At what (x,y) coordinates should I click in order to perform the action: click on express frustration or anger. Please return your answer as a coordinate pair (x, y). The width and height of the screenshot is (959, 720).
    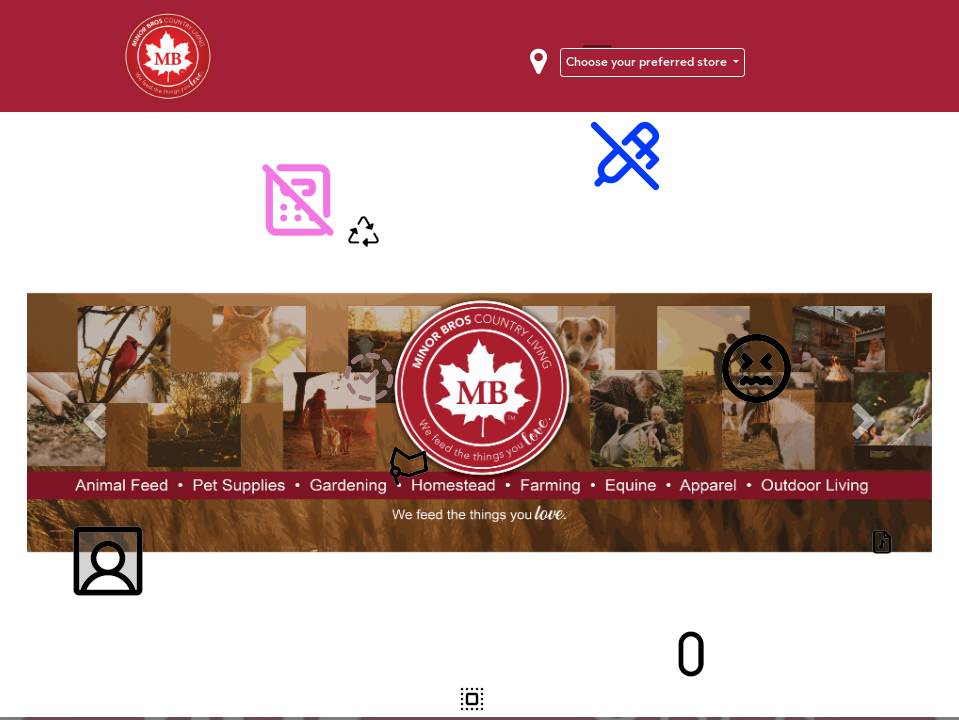
    Looking at the image, I should click on (756, 368).